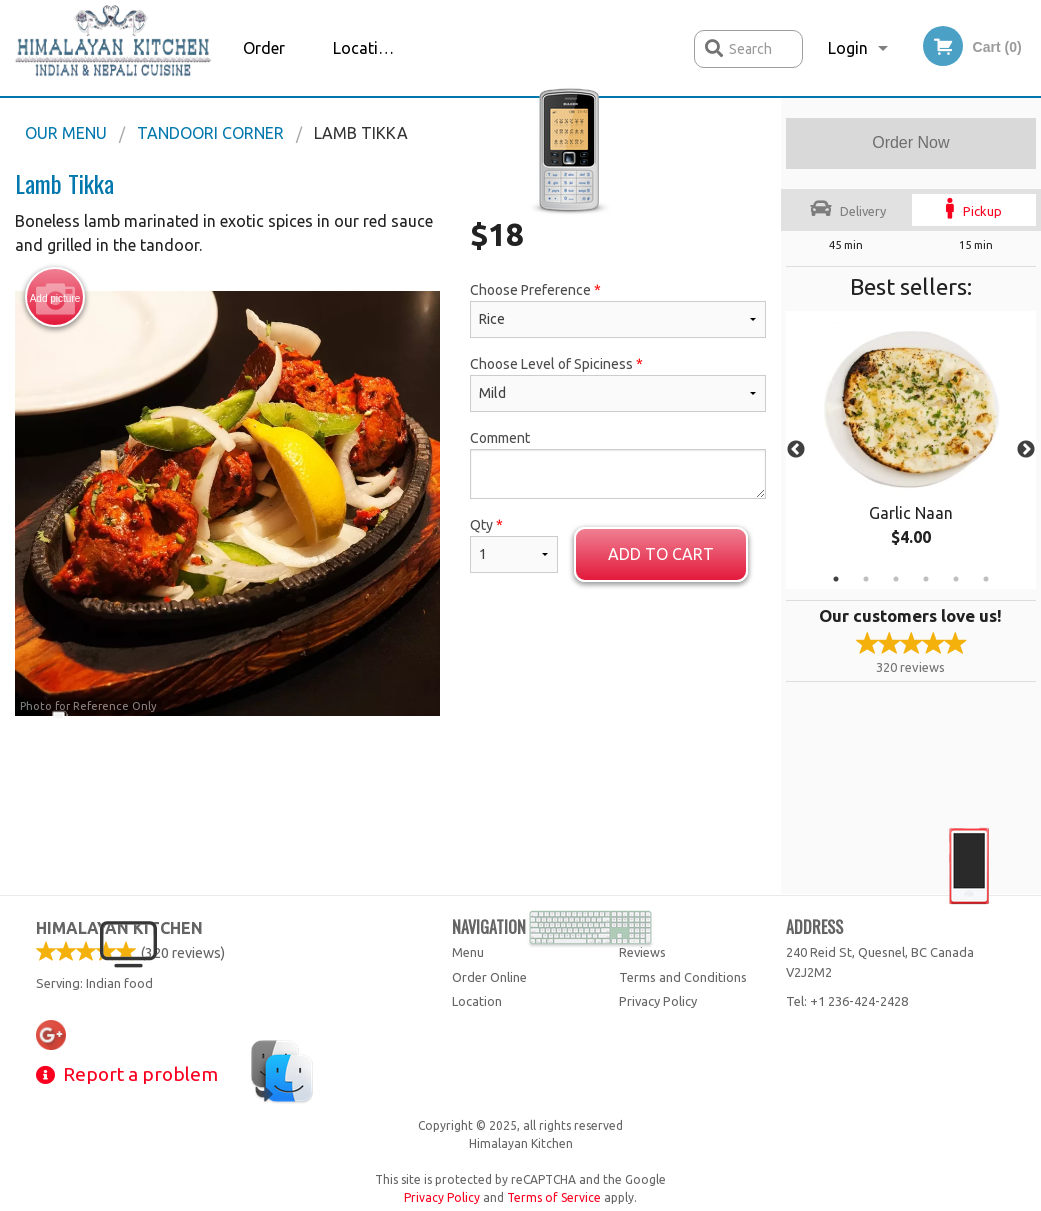 Image resolution: width=1041 pixels, height=1211 pixels. I want to click on access phone or calling features, so click(571, 152).